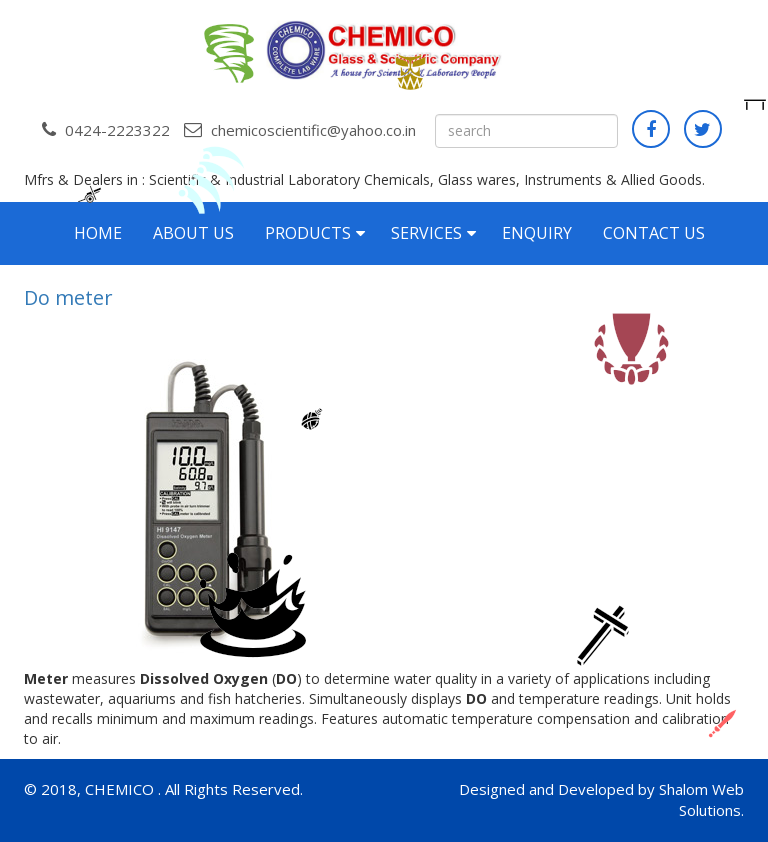  Describe the element at coordinates (212, 180) in the screenshot. I see `indicates a claw attack or scratch ability` at that location.